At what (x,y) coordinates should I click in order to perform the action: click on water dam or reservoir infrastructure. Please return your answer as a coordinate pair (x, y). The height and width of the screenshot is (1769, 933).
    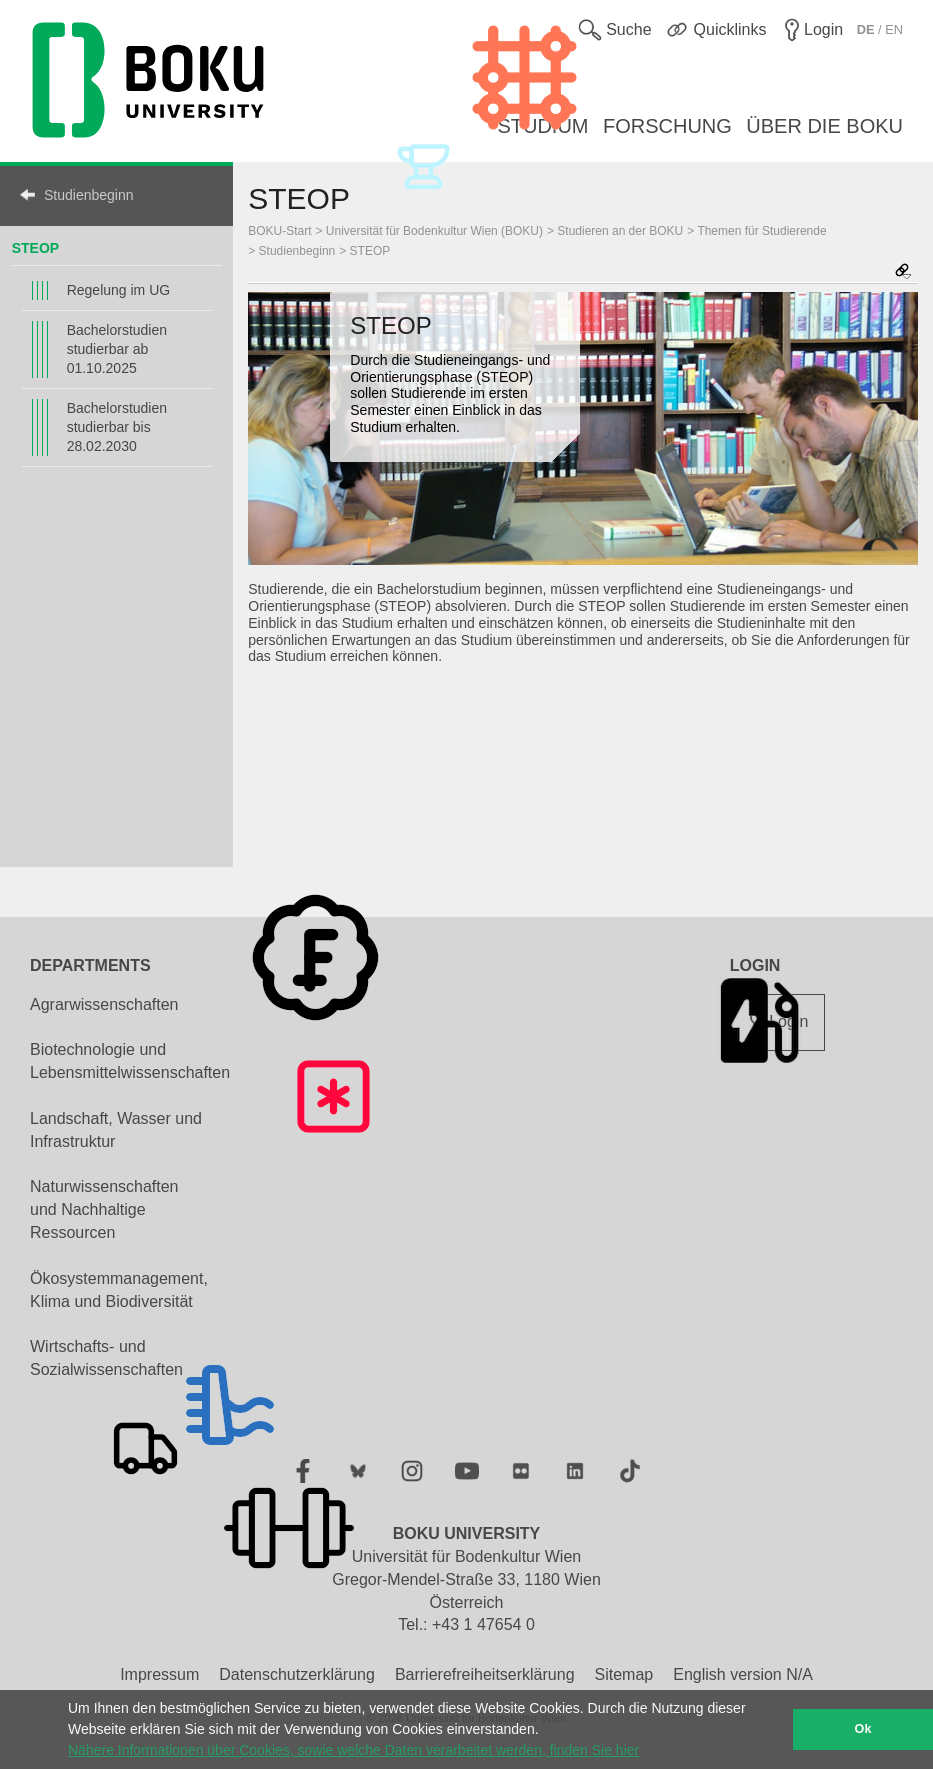
    Looking at the image, I should click on (230, 1405).